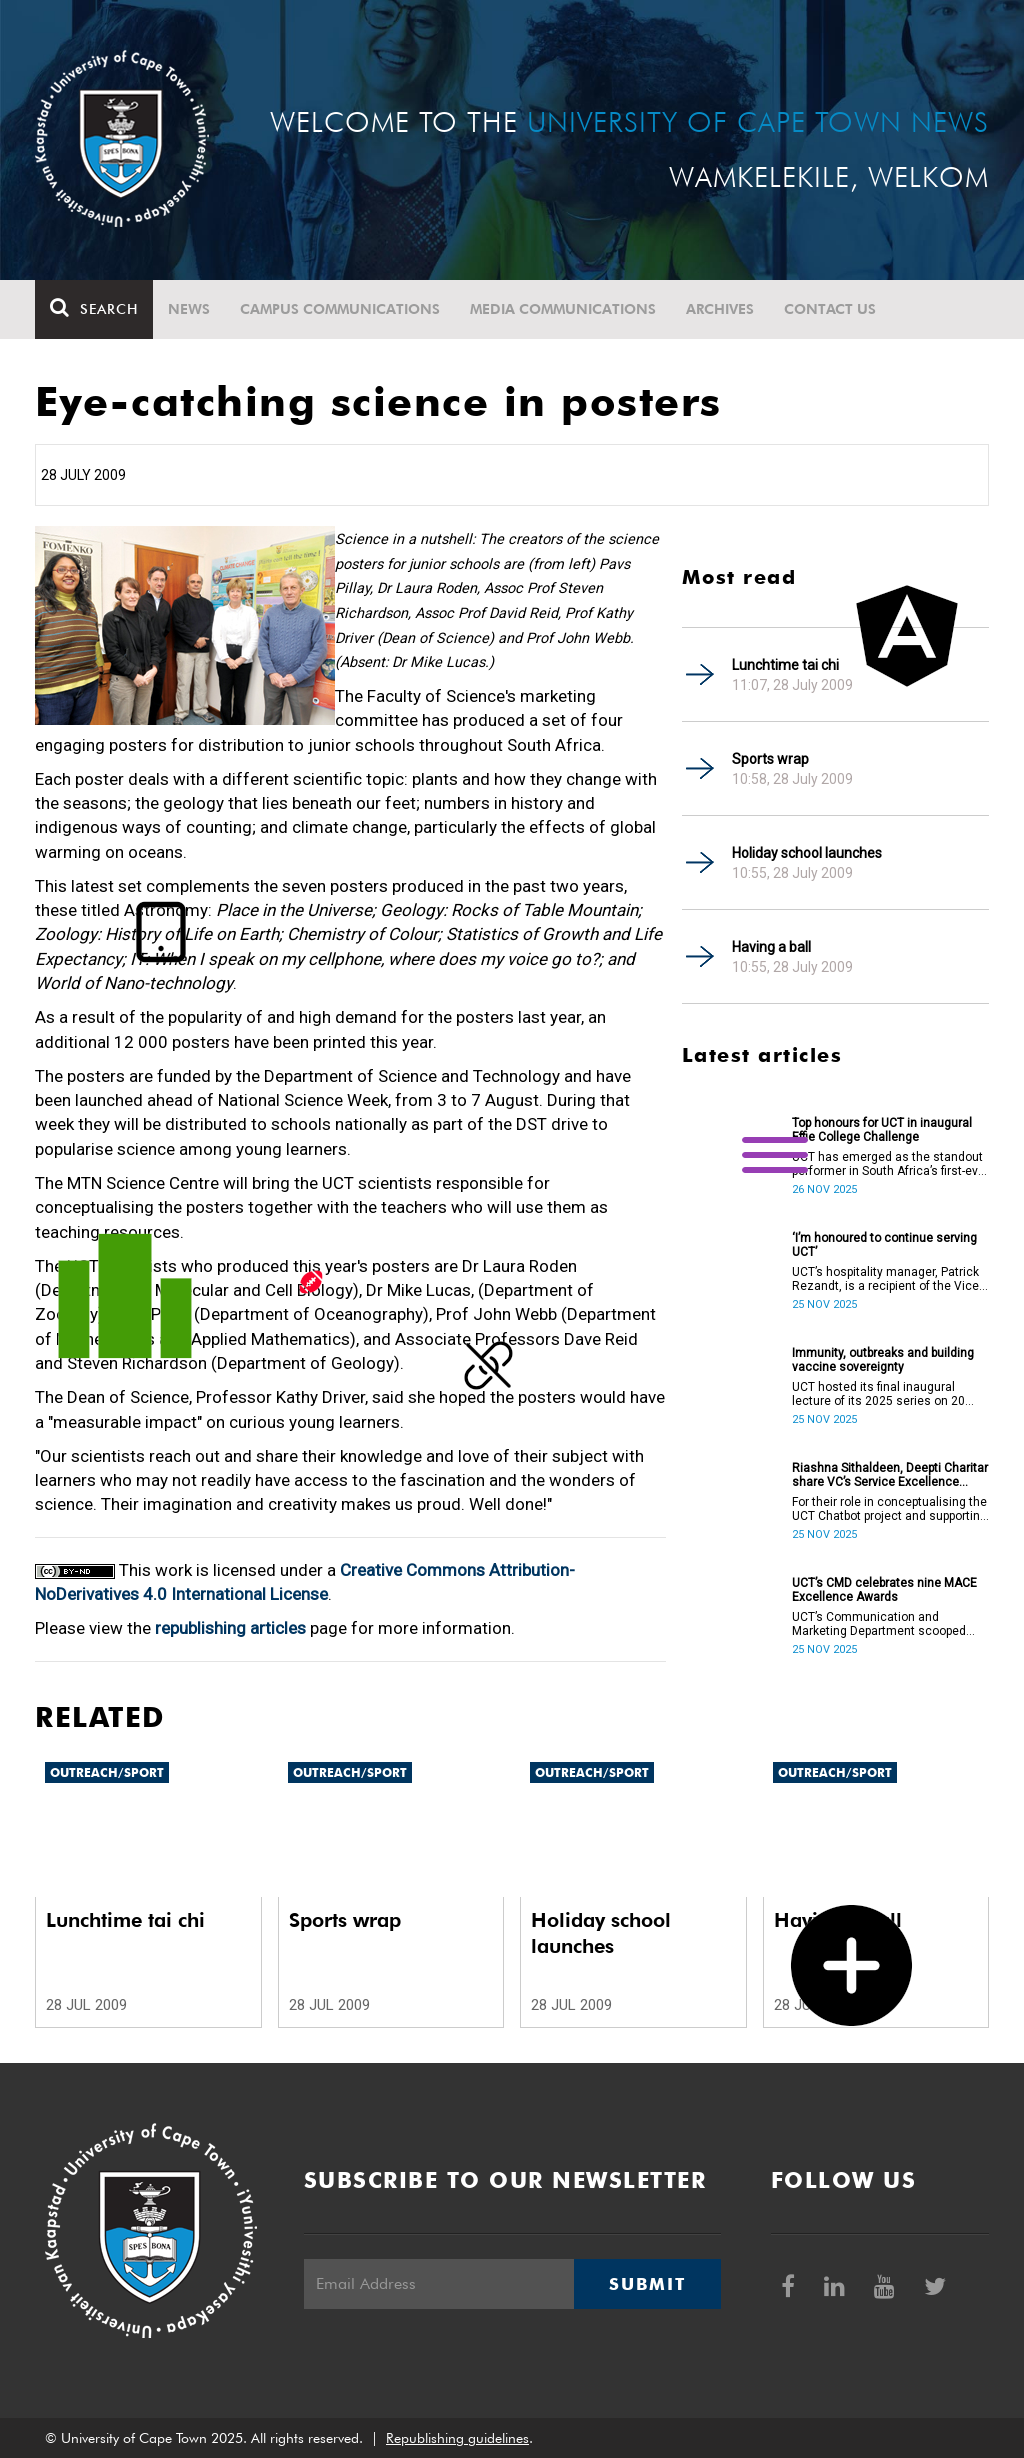  I want to click on angular framework logo, so click(907, 636).